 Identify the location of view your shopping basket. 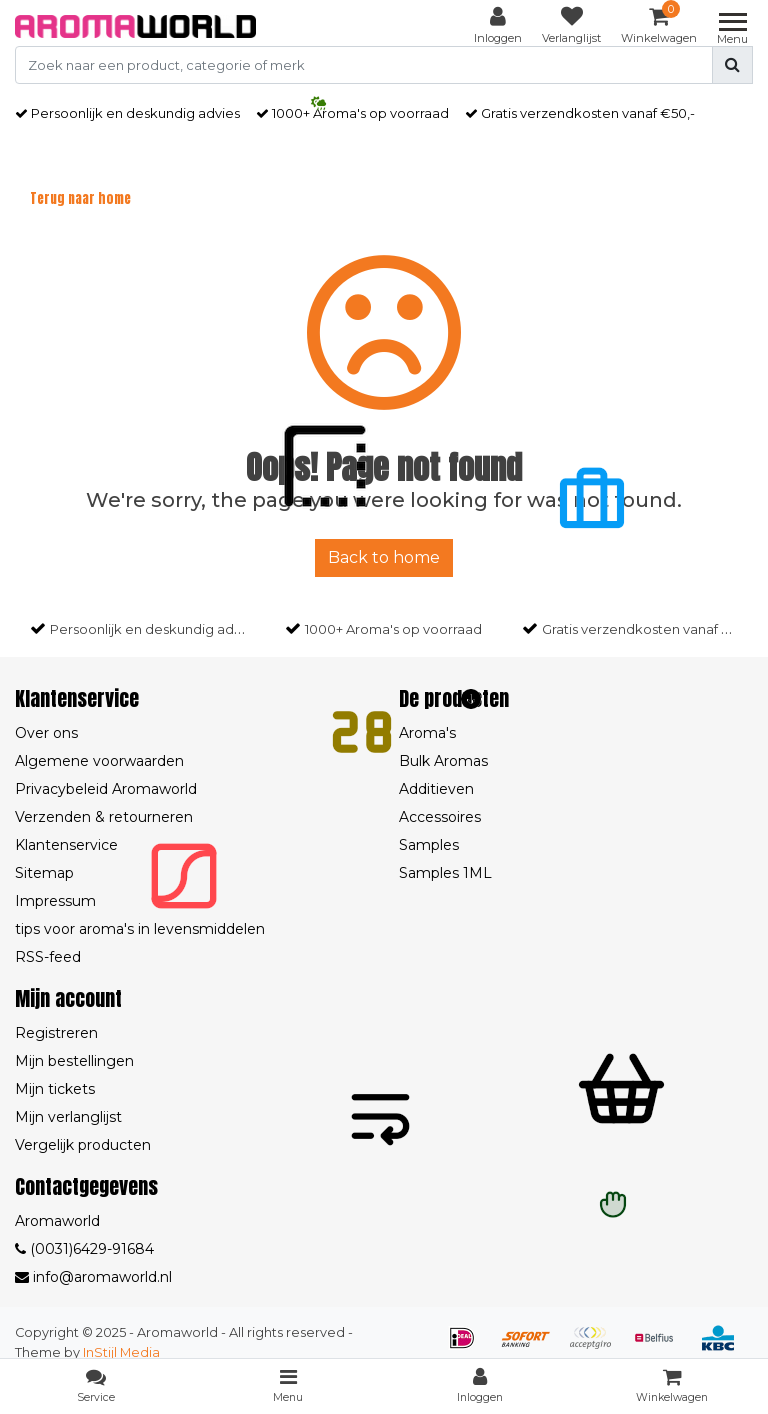
(621, 1088).